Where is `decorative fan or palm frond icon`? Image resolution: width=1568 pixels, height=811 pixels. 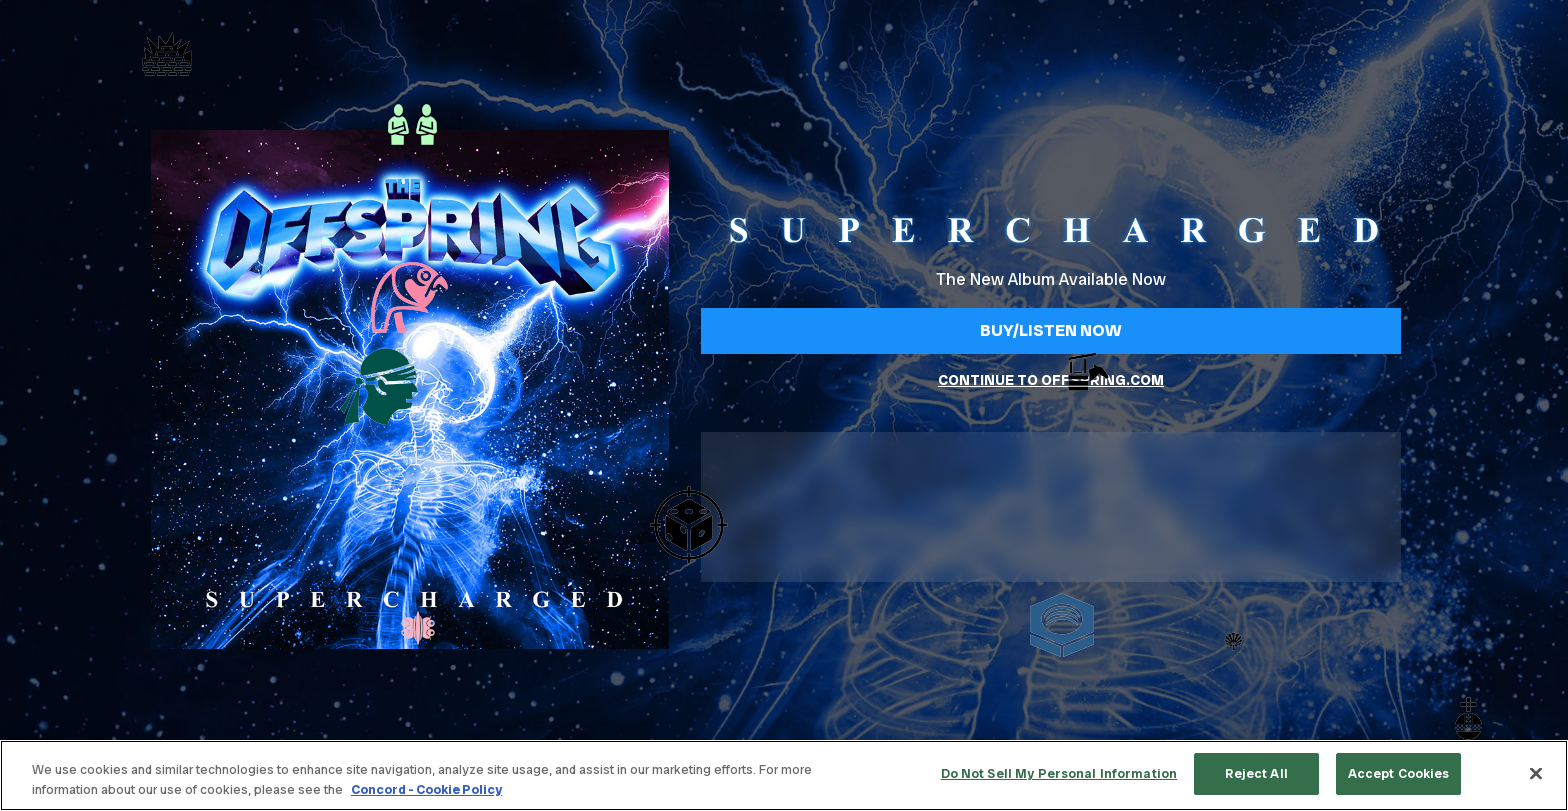 decorative fan or palm frond icon is located at coordinates (1233, 641).